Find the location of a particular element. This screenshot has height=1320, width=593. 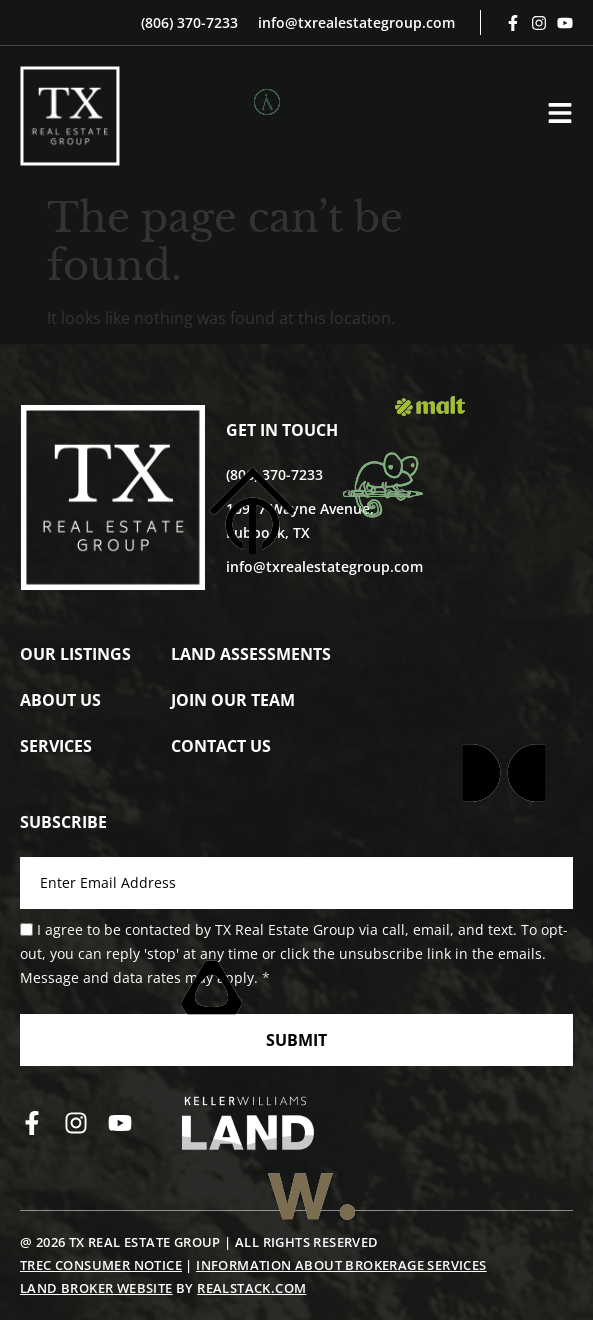

open notepad++ text editor is located at coordinates (383, 485).